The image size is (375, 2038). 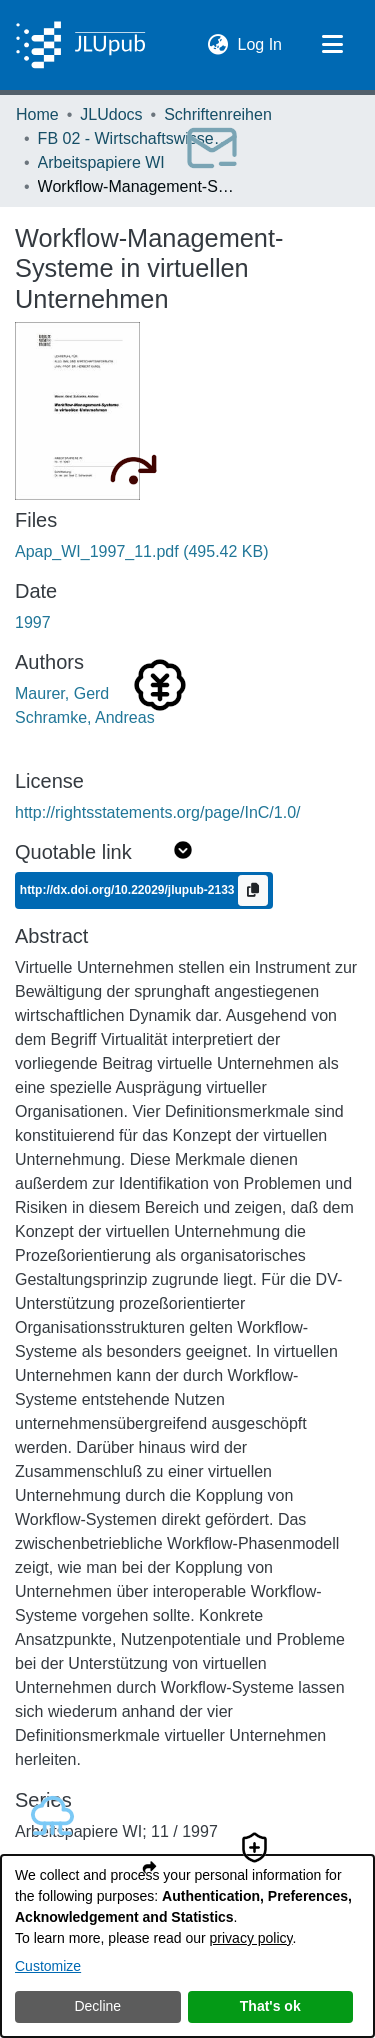 What do you see at coordinates (212, 148) in the screenshot?
I see `remove an email from your inbox` at bounding box center [212, 148].